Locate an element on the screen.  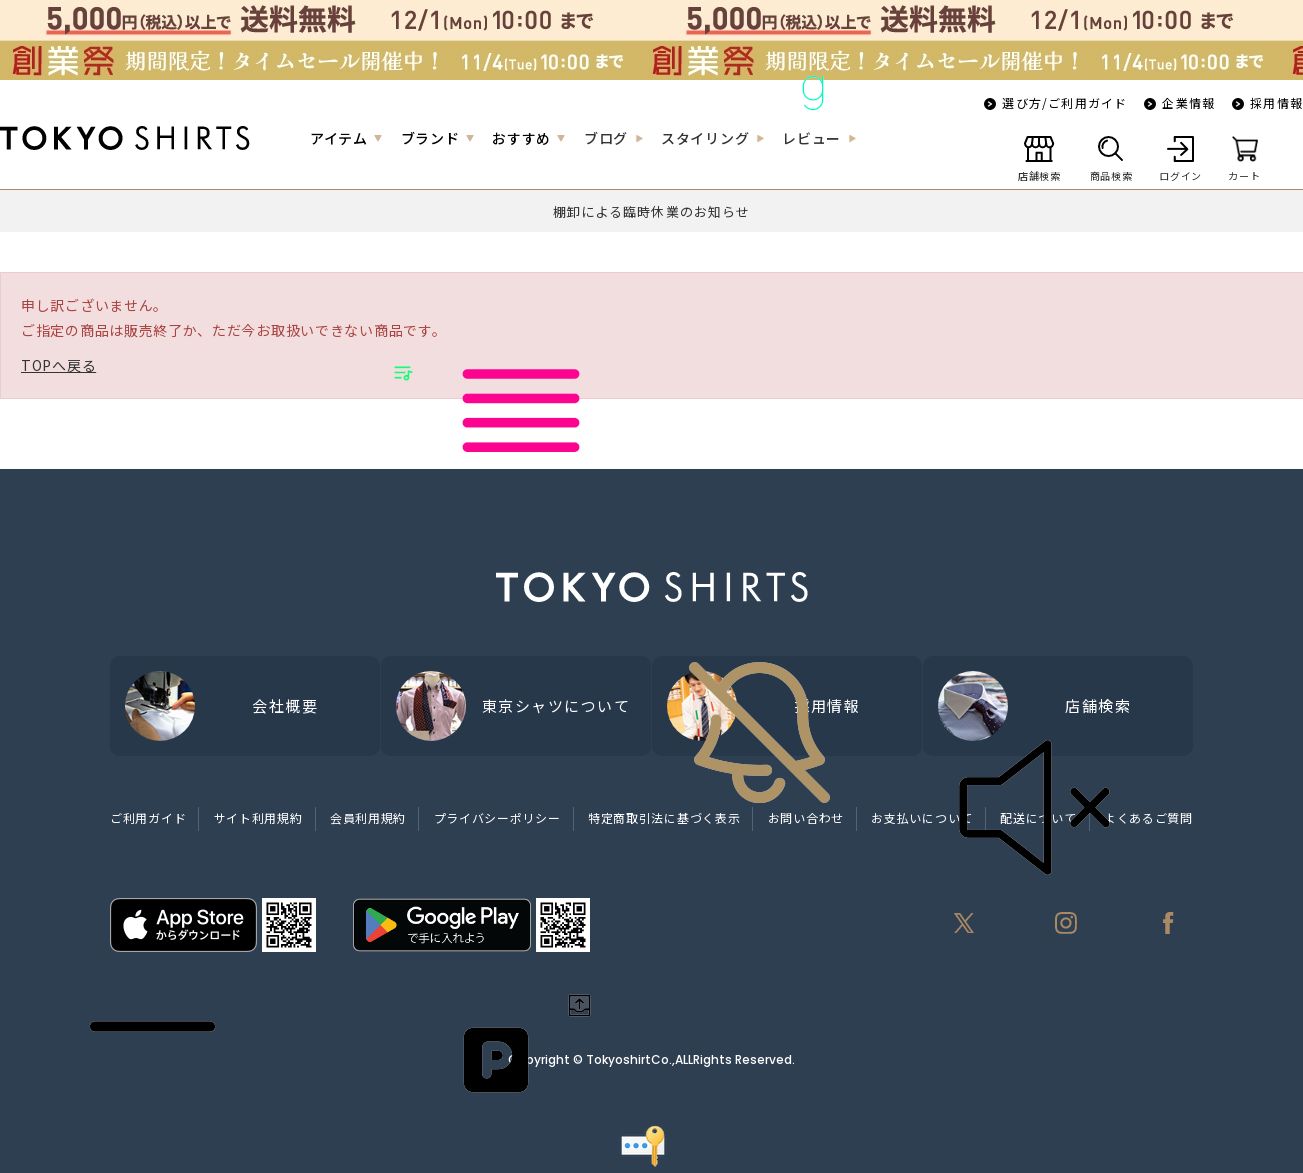
open Goodreads app is located at coordinates (813, 93).